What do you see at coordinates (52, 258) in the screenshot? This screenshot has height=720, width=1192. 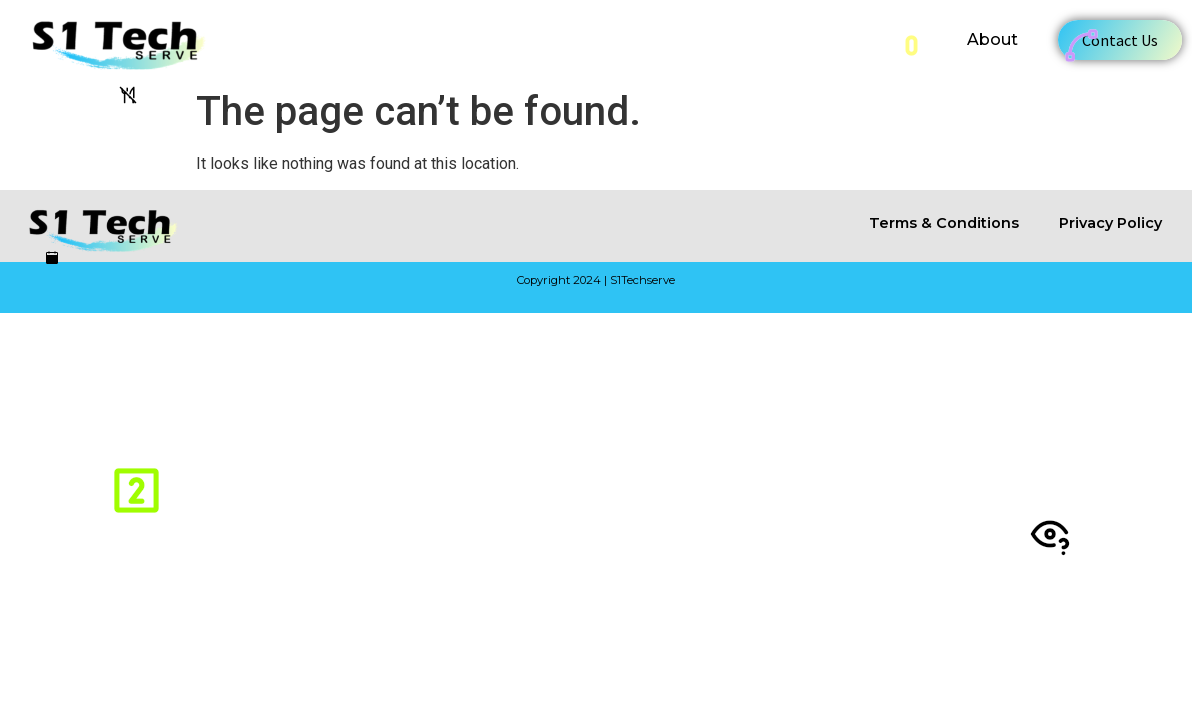 I see `view calendar or schedule` at bounding box center [52, 258].